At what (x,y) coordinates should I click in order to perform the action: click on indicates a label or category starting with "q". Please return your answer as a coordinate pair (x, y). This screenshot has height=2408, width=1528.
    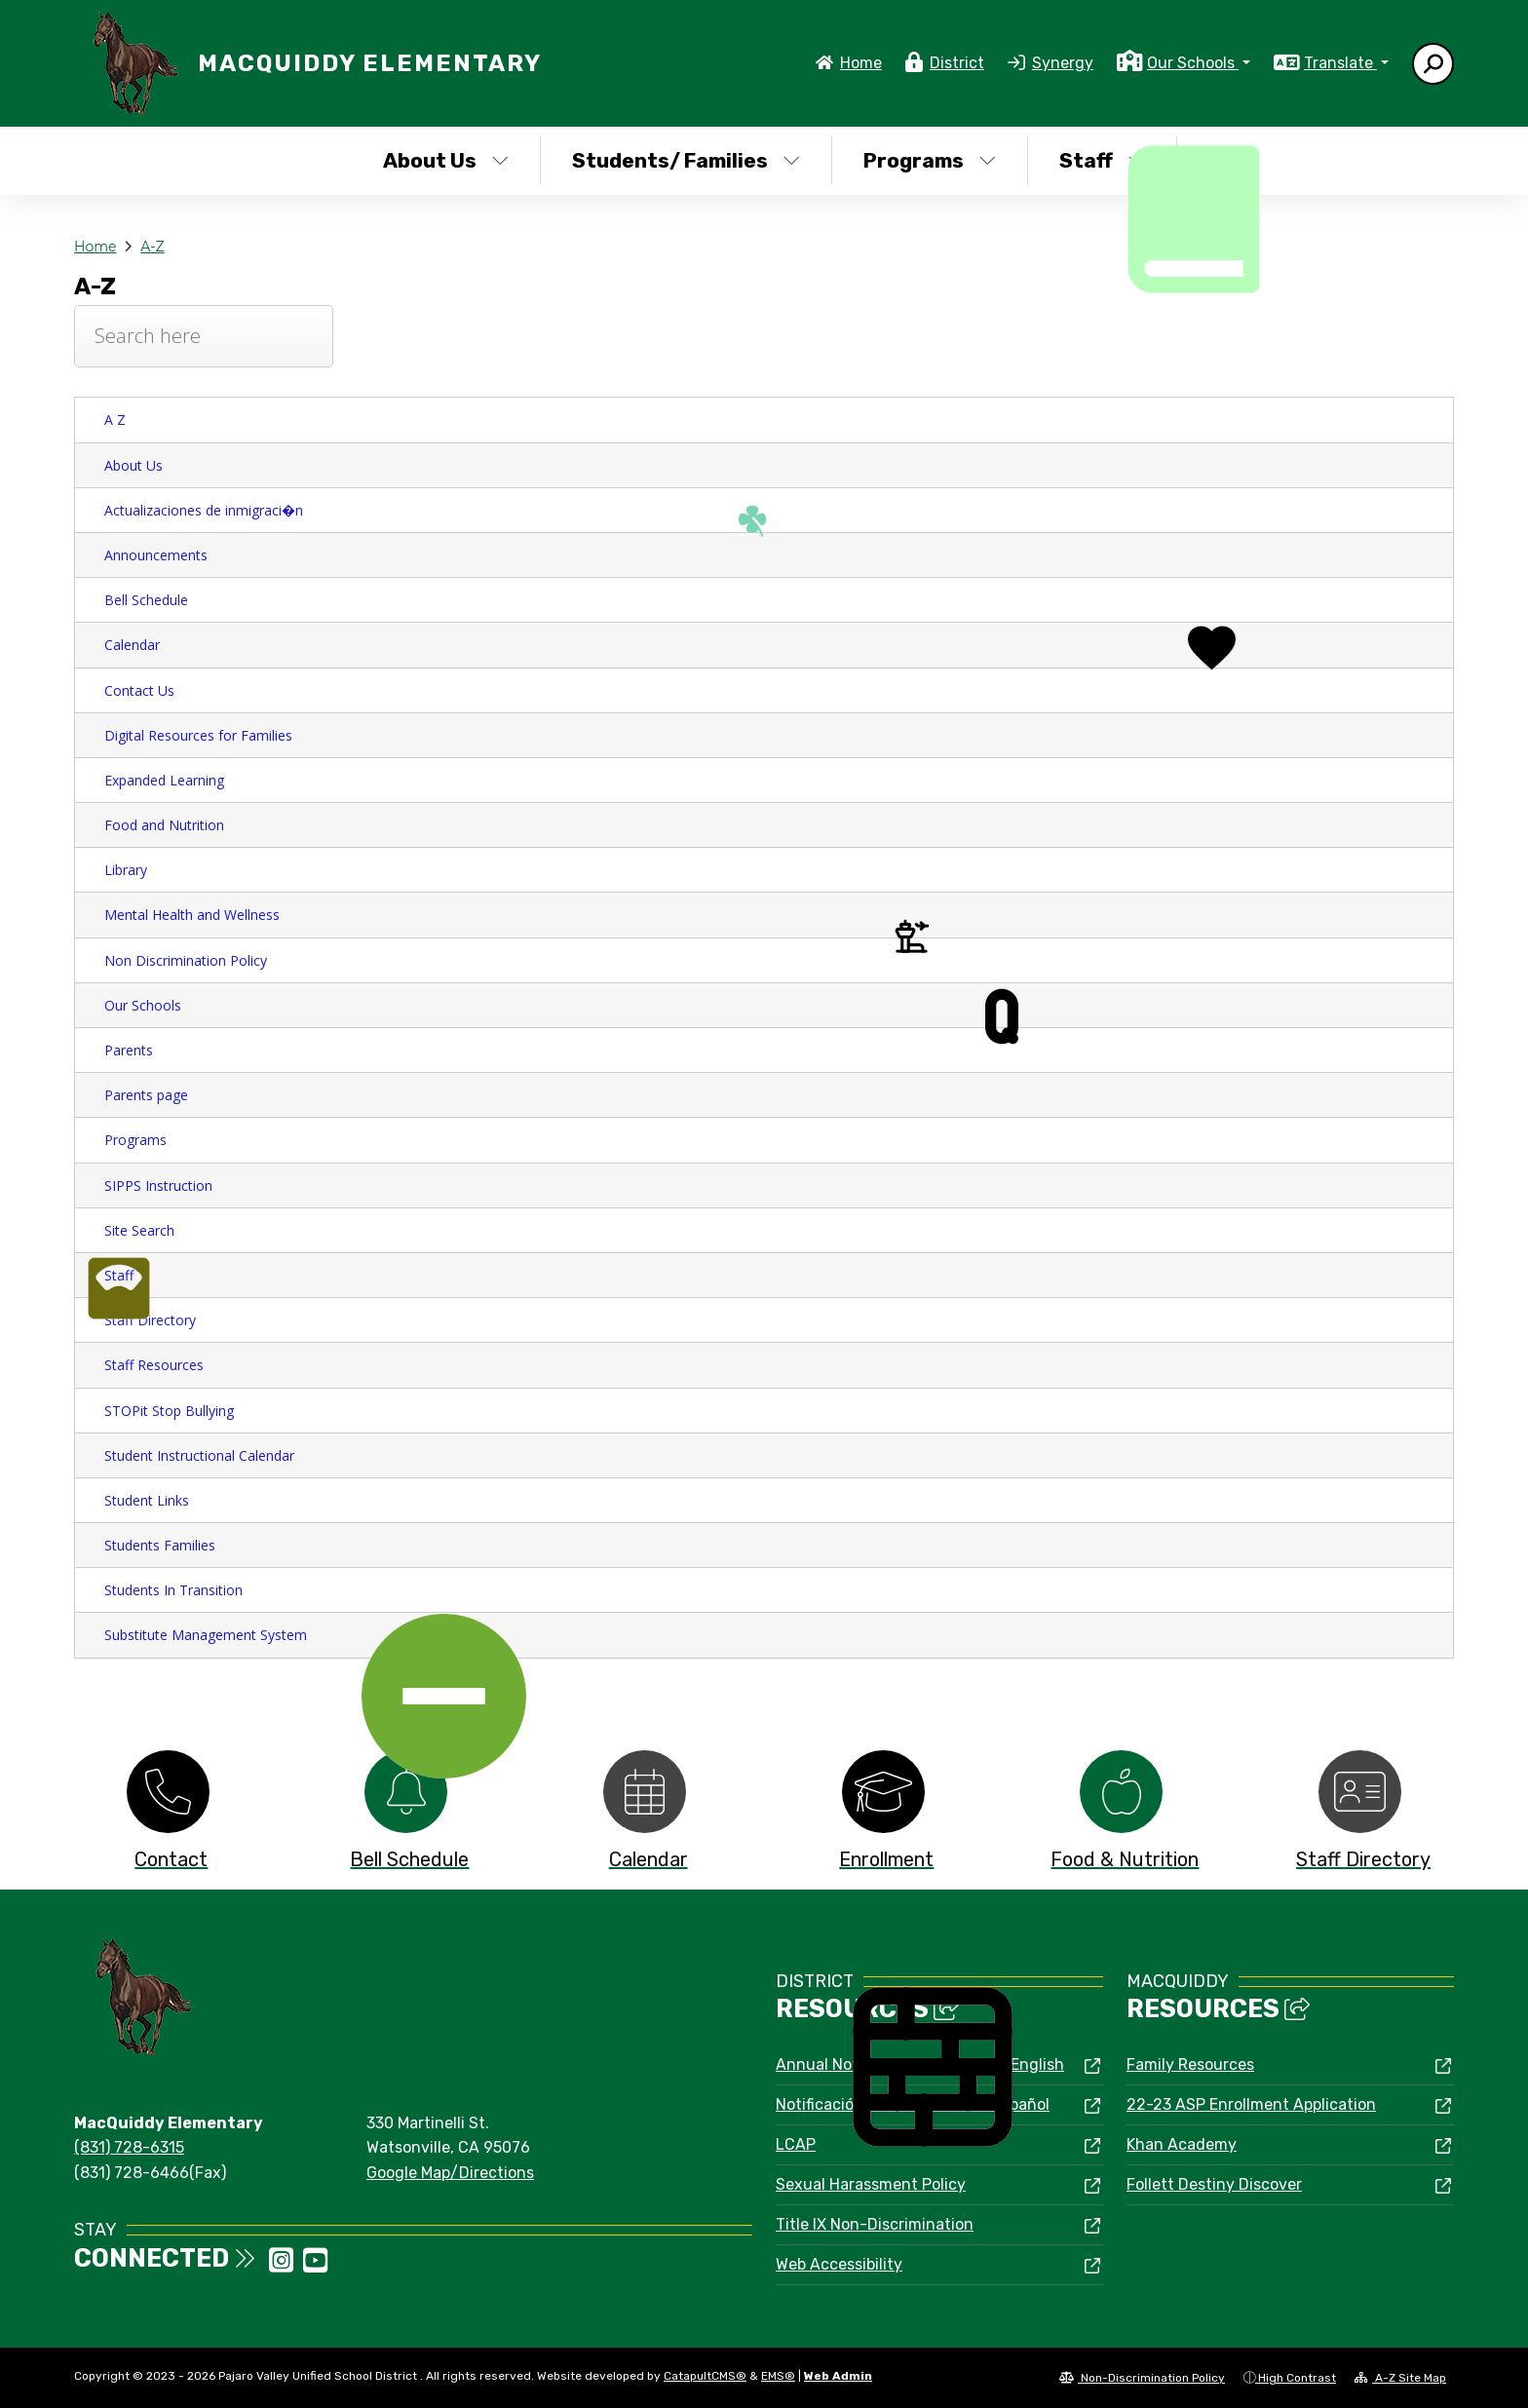
    Looking at the image, I should click on (1002, 1016).